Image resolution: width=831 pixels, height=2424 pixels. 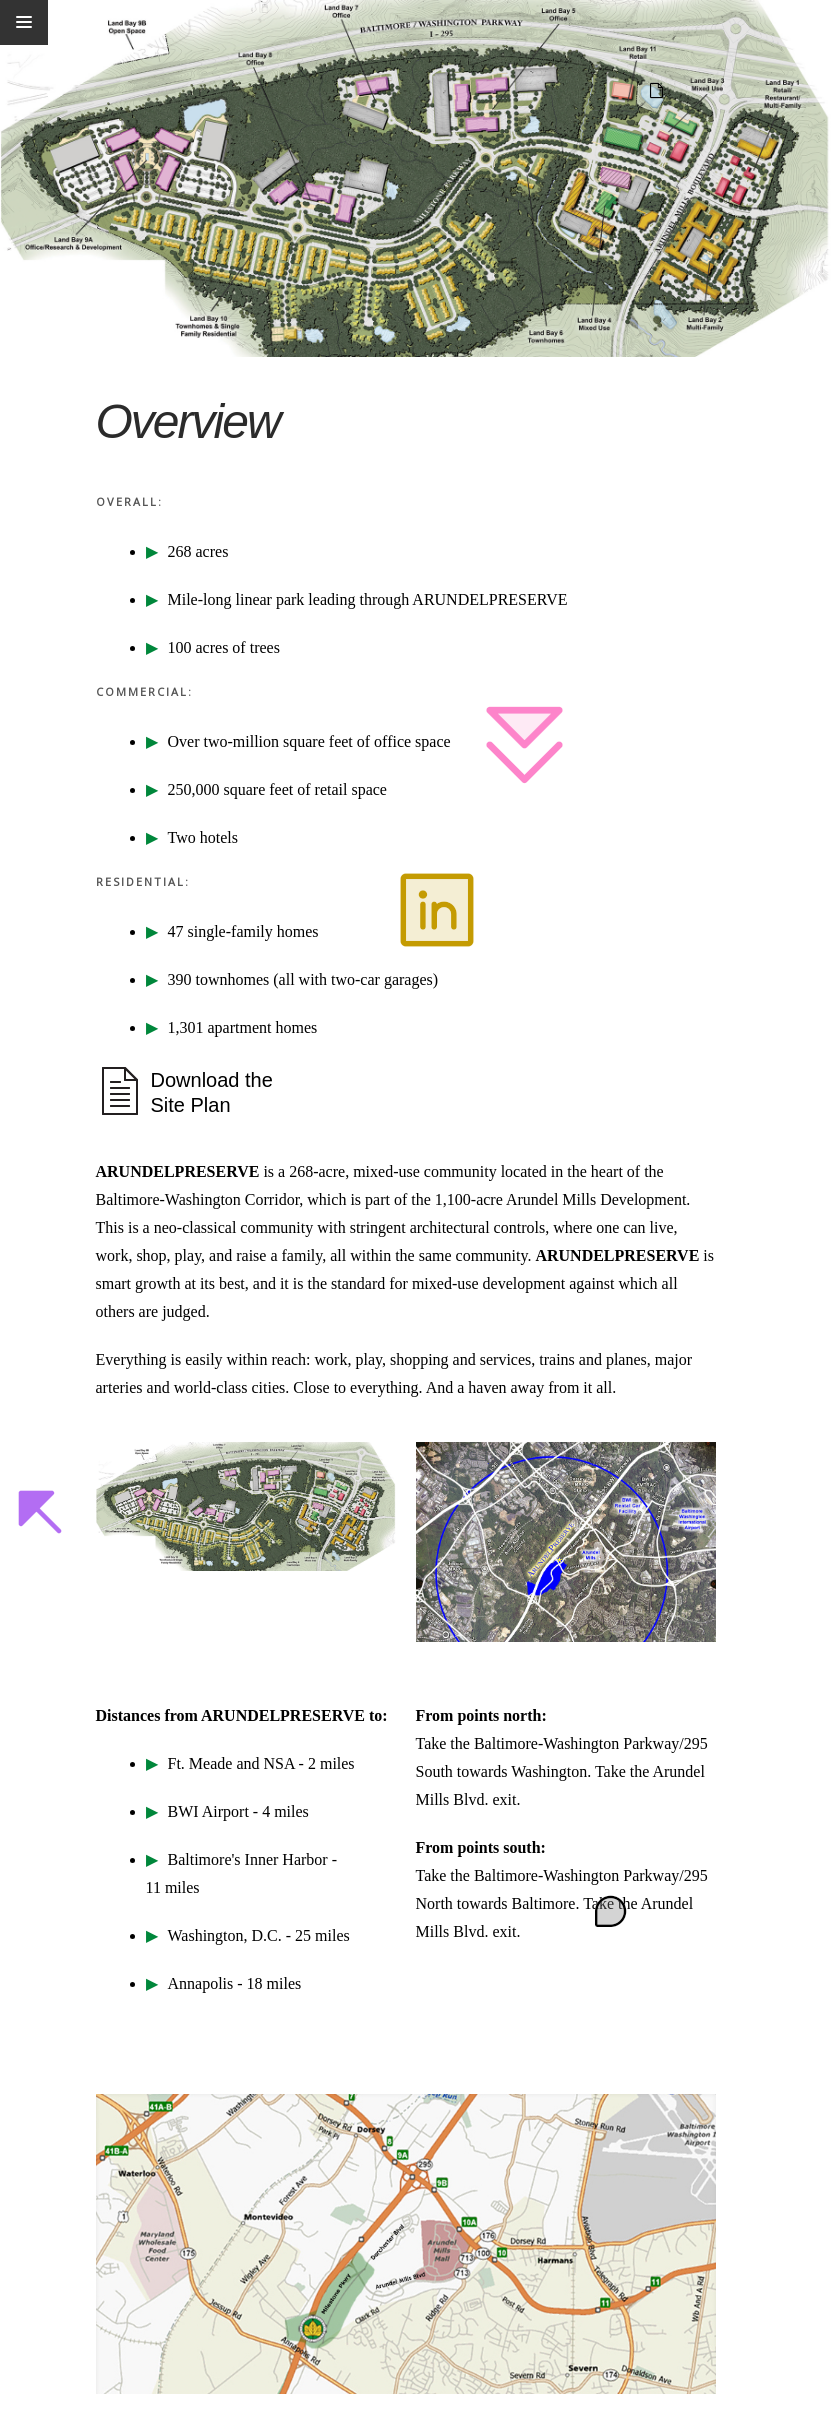 What do you see at coordinates (610, 1912) in the screenshot?
I see `open chat or messaging` at bounding box center [610, 1912].